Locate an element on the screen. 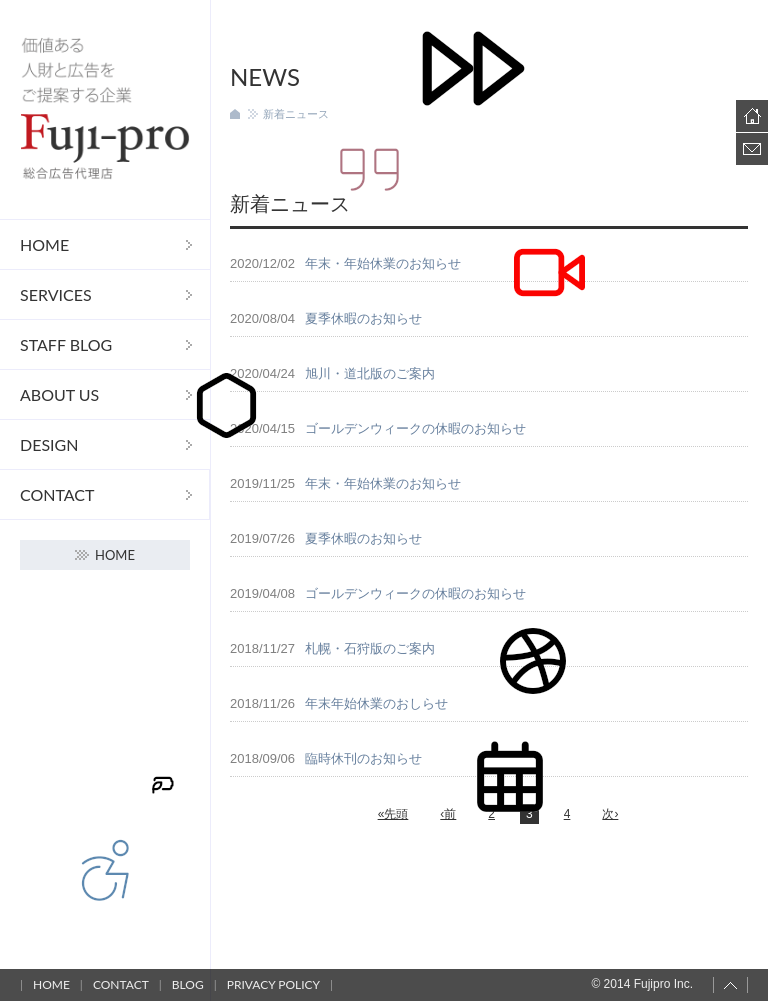  skip forward in media playback is located at coordinates (473, 68).